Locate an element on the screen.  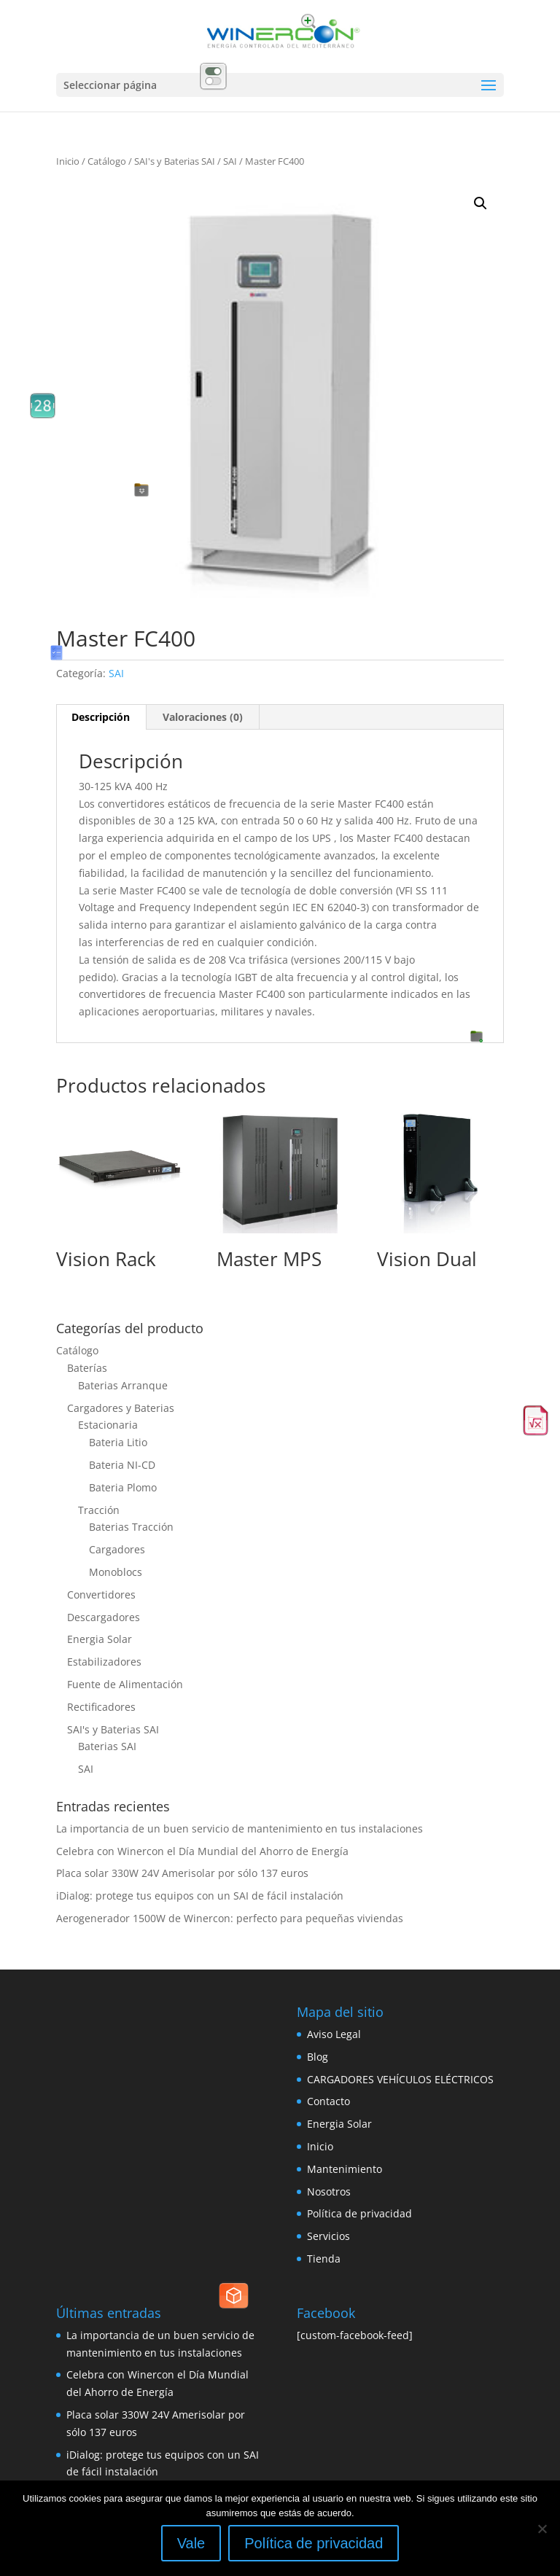
open a mathematical formula document is located at coordinates (535, 1420).